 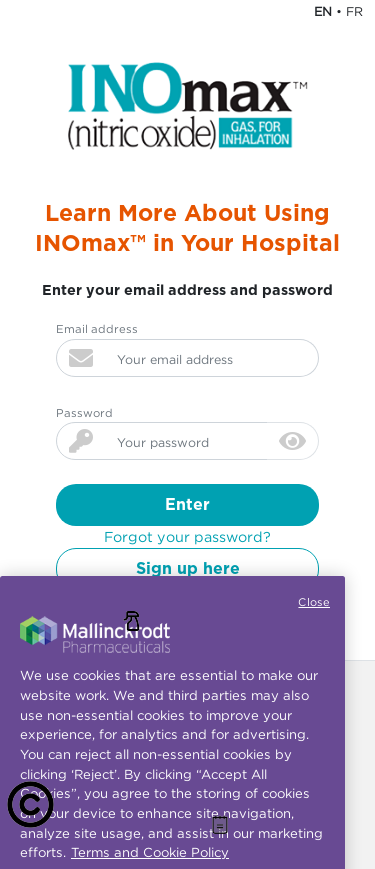 What do you see at coordinates (132, 621) in the screenshot?
I see `access cleaning or housekeeping tools` at bounding box center [132, 621].